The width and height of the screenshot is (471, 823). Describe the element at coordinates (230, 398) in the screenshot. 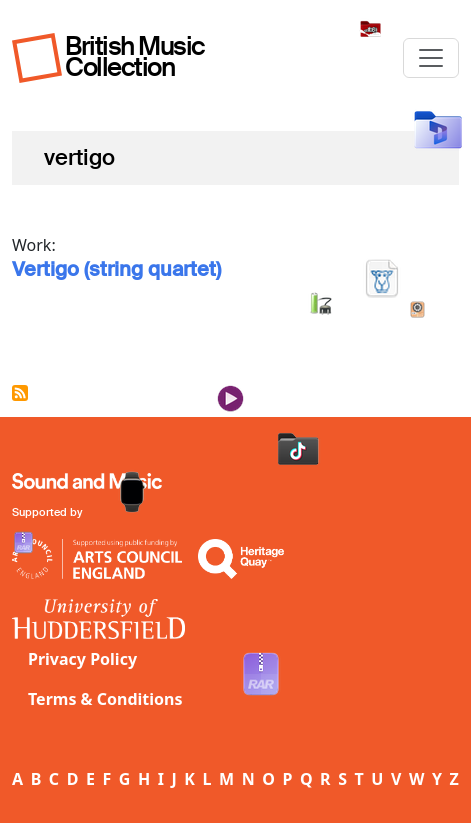

I see `indicates video content or media files` at that location.